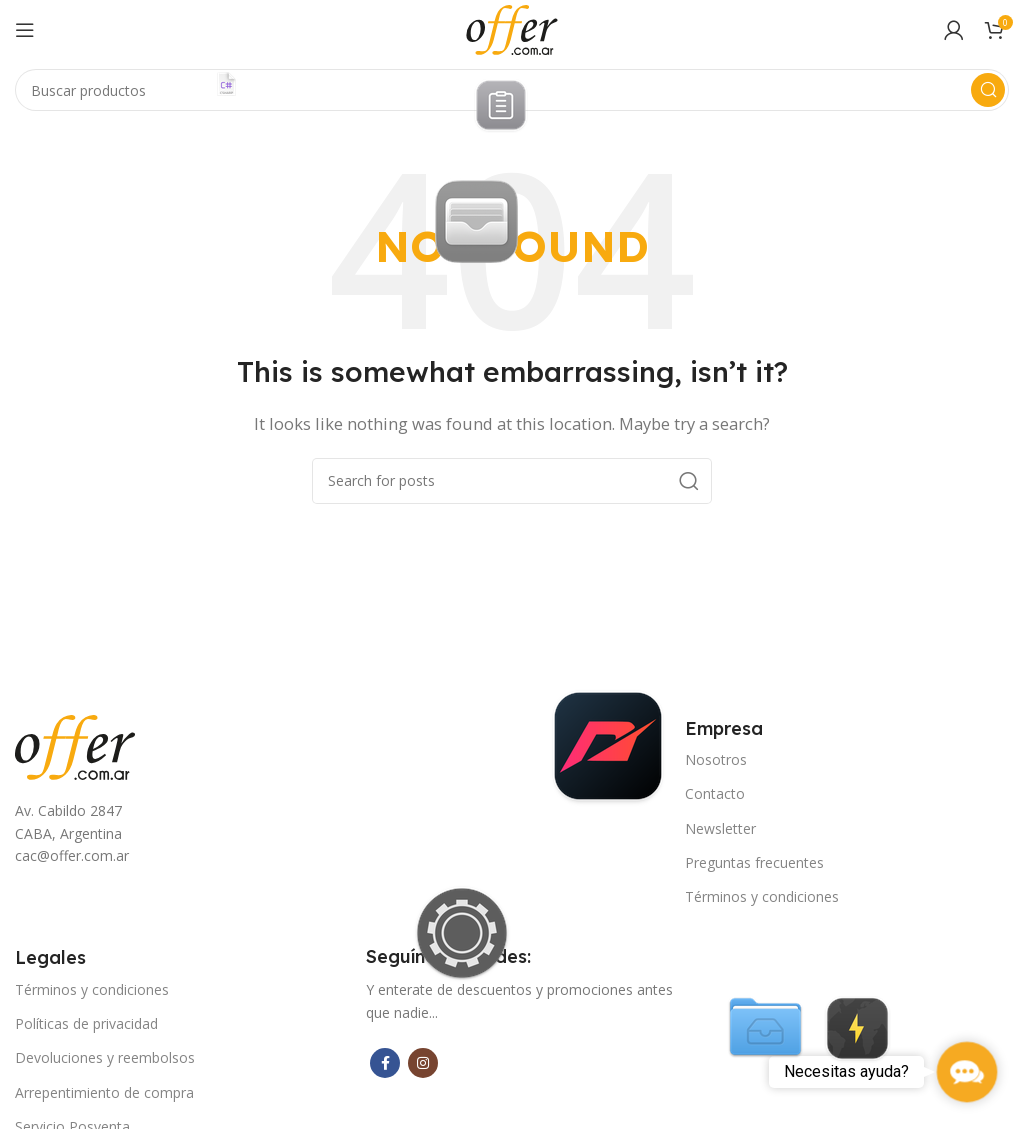  What do you see at coordinates (857, 1029) in the screenshot?
I see `access keyboard shortcuts settings for web browser` at bounding box center [857, 1029].